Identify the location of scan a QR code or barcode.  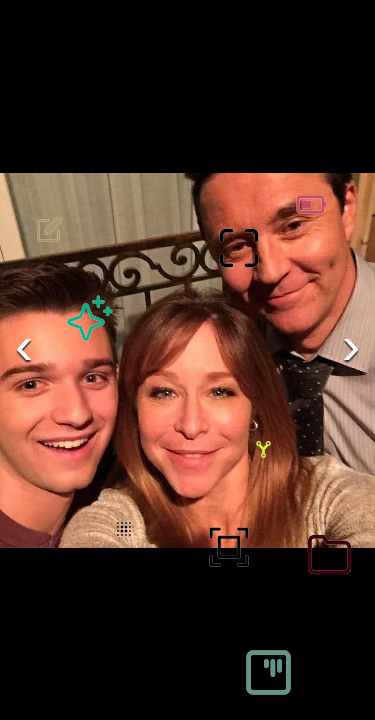
(229, 547).